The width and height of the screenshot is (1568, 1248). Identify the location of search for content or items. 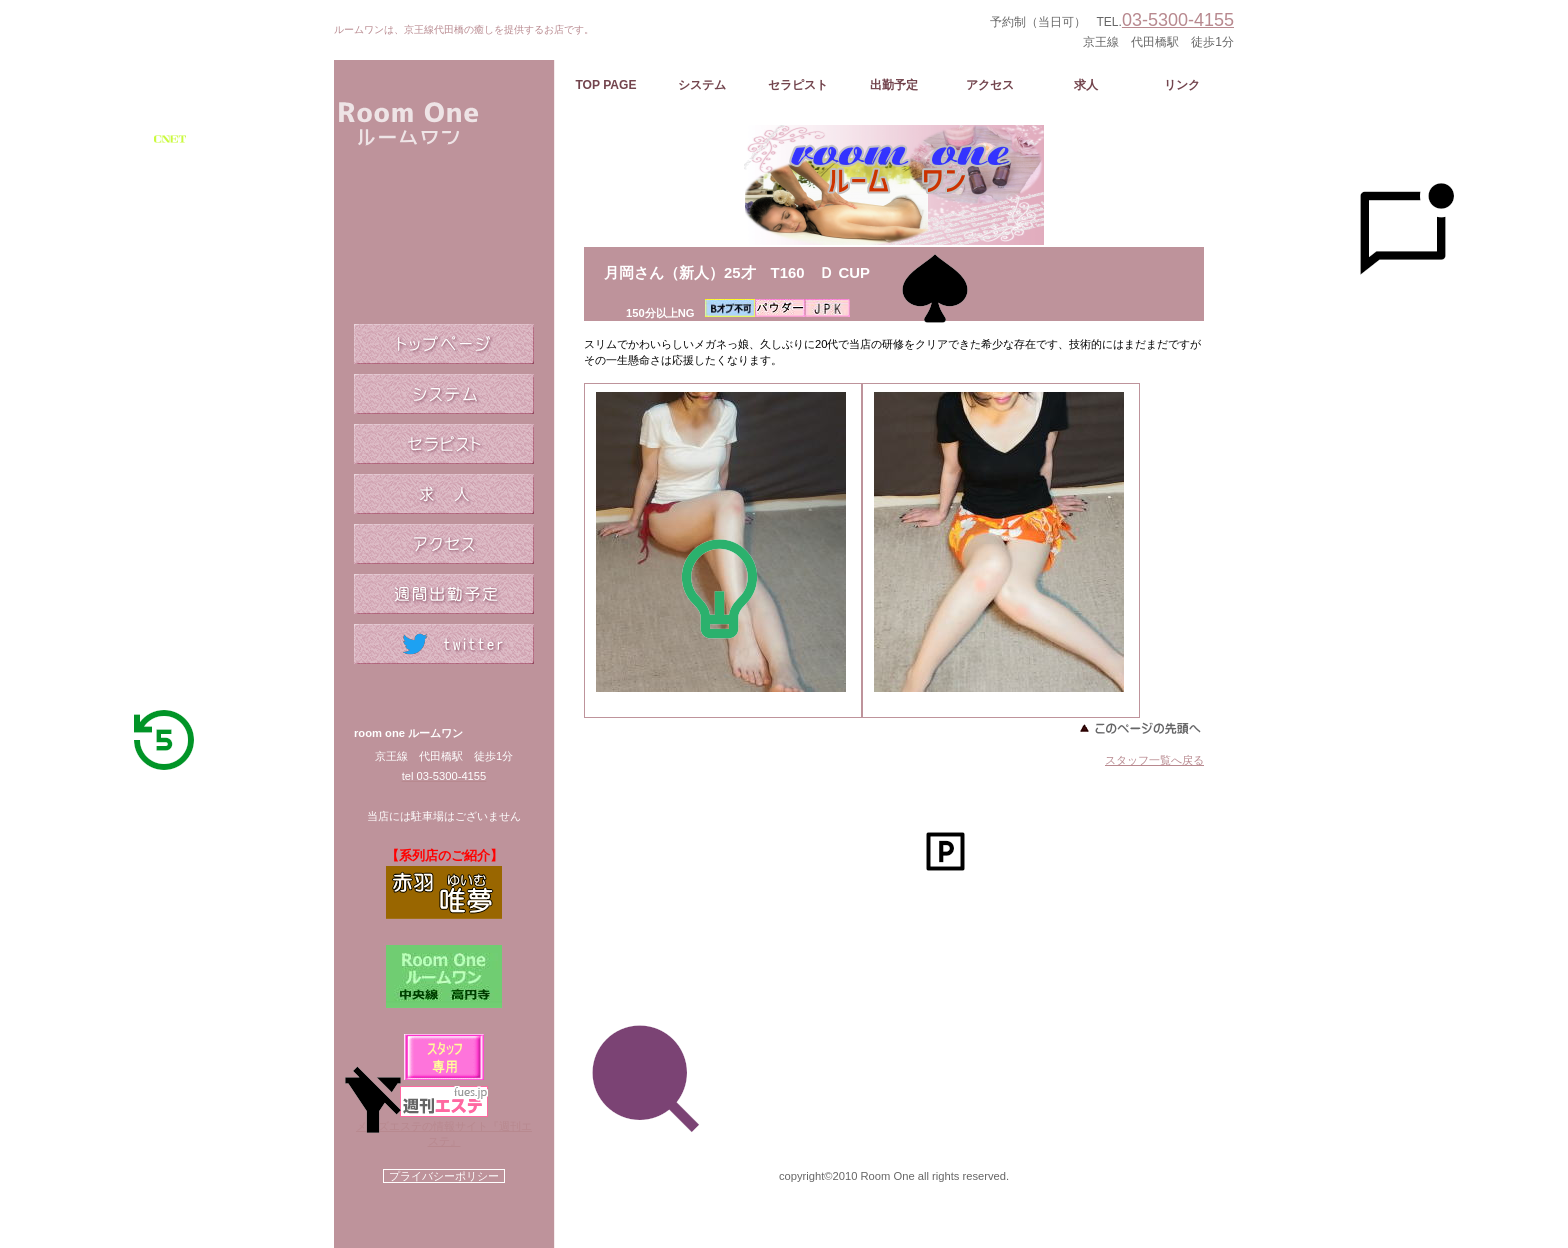
(645, 1078).